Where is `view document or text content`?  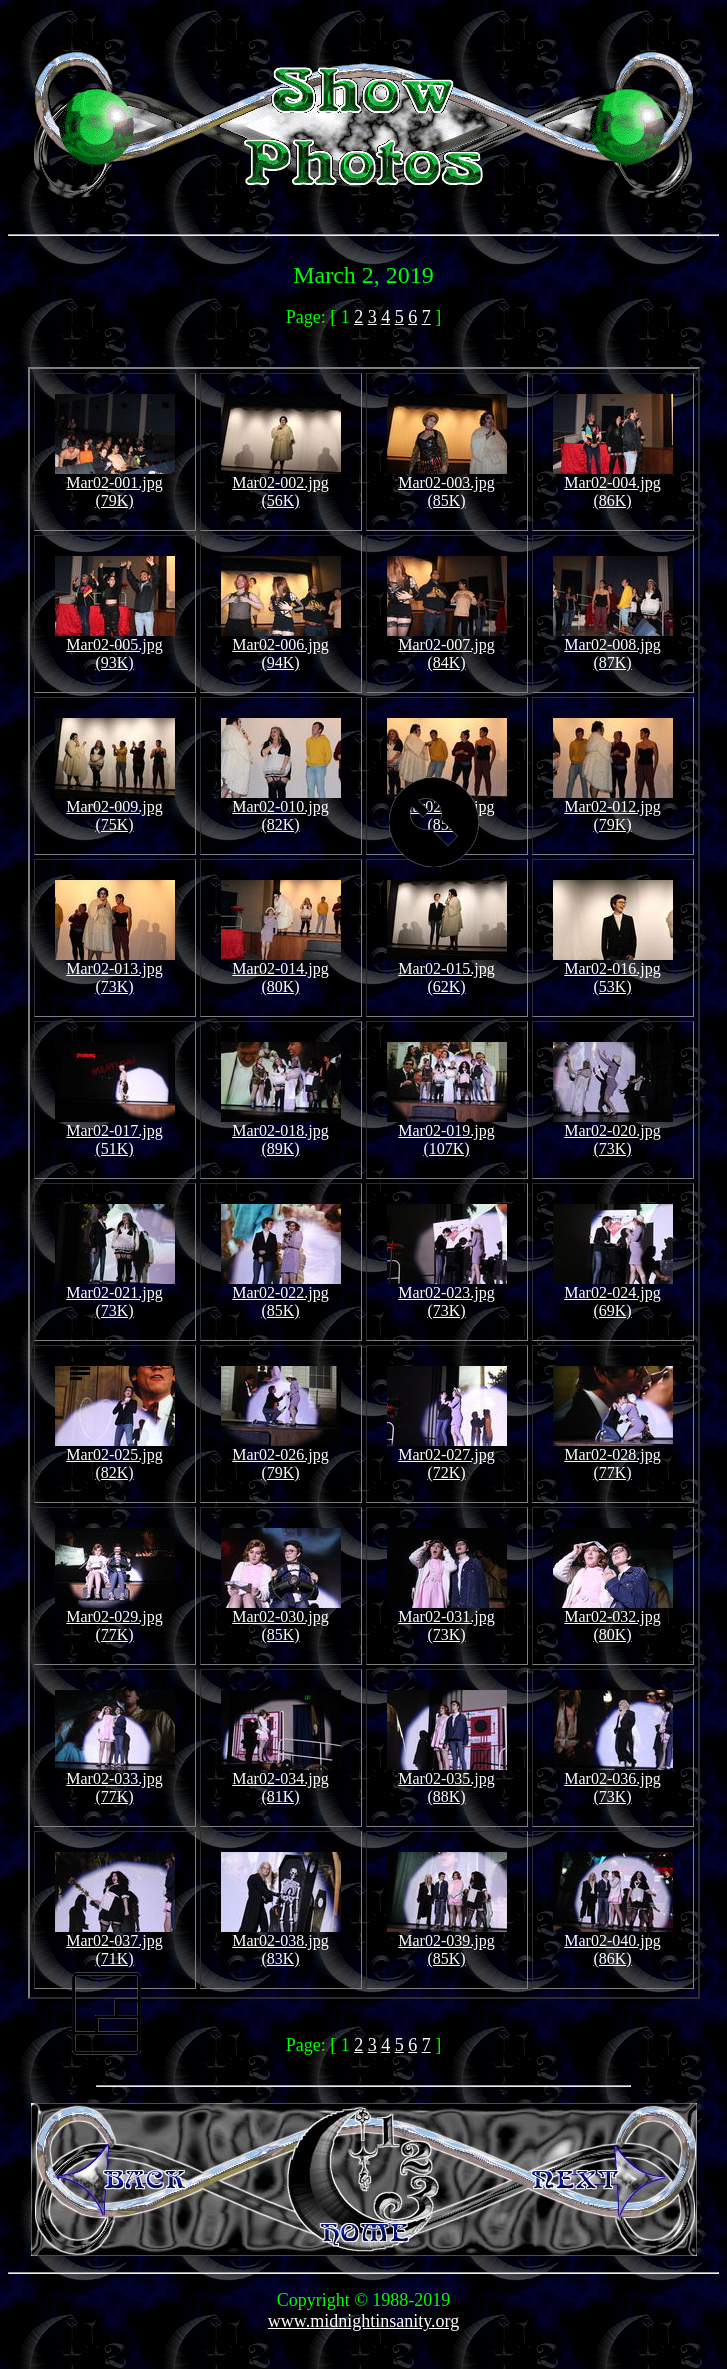
view document or text content is located at coordinates (80, 1371).